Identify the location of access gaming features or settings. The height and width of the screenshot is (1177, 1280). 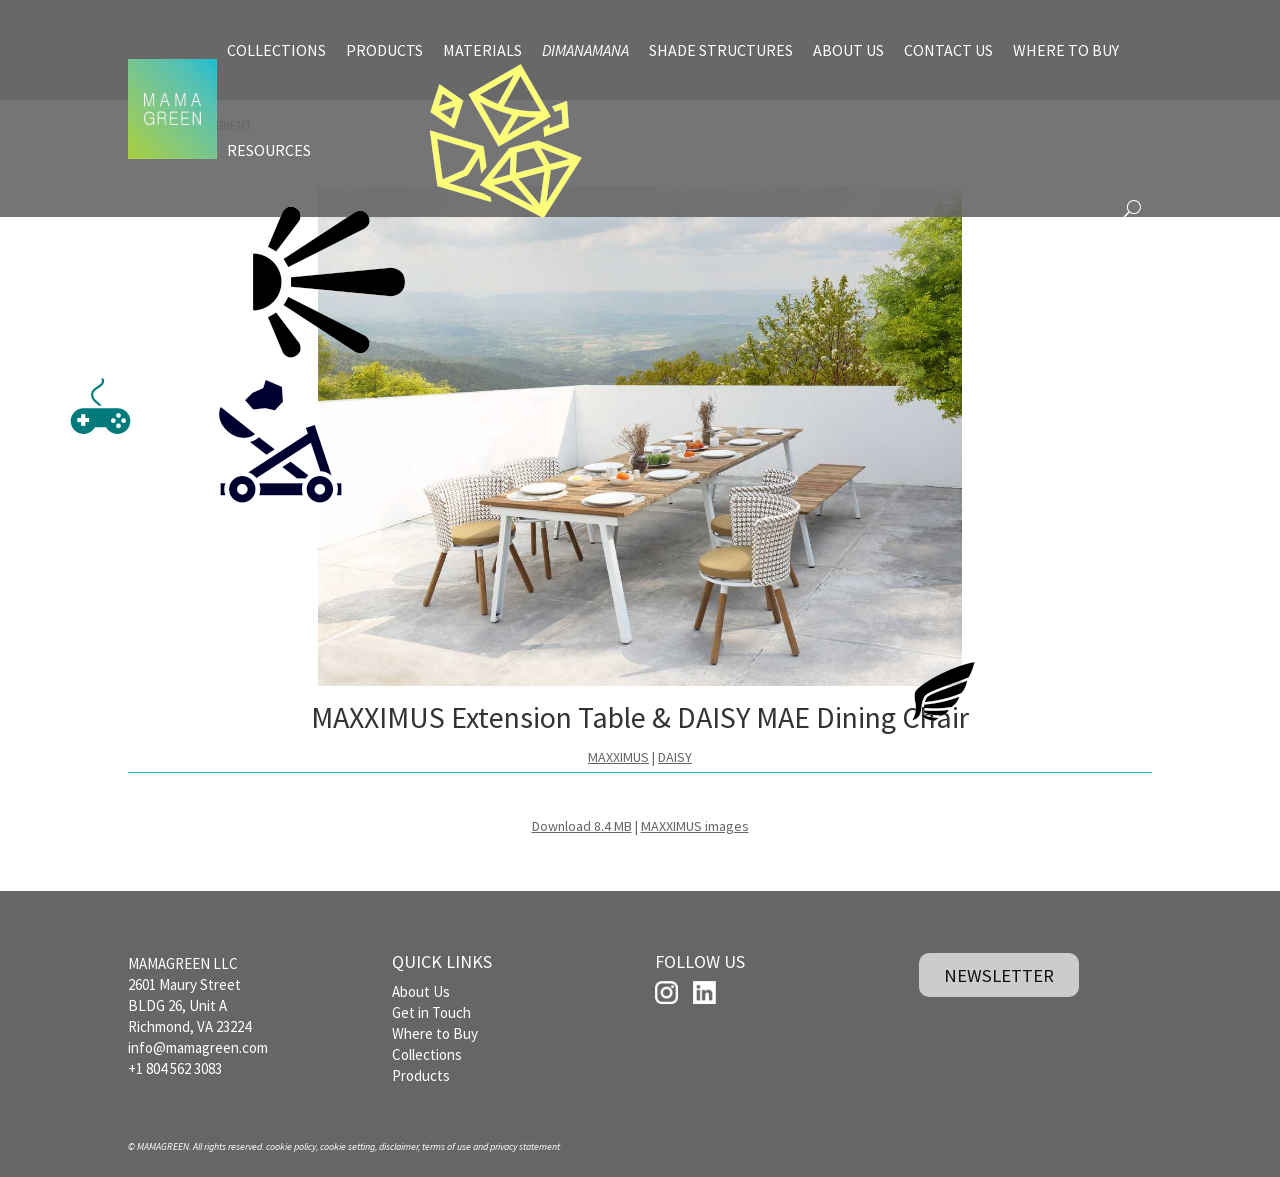
(100, 408).